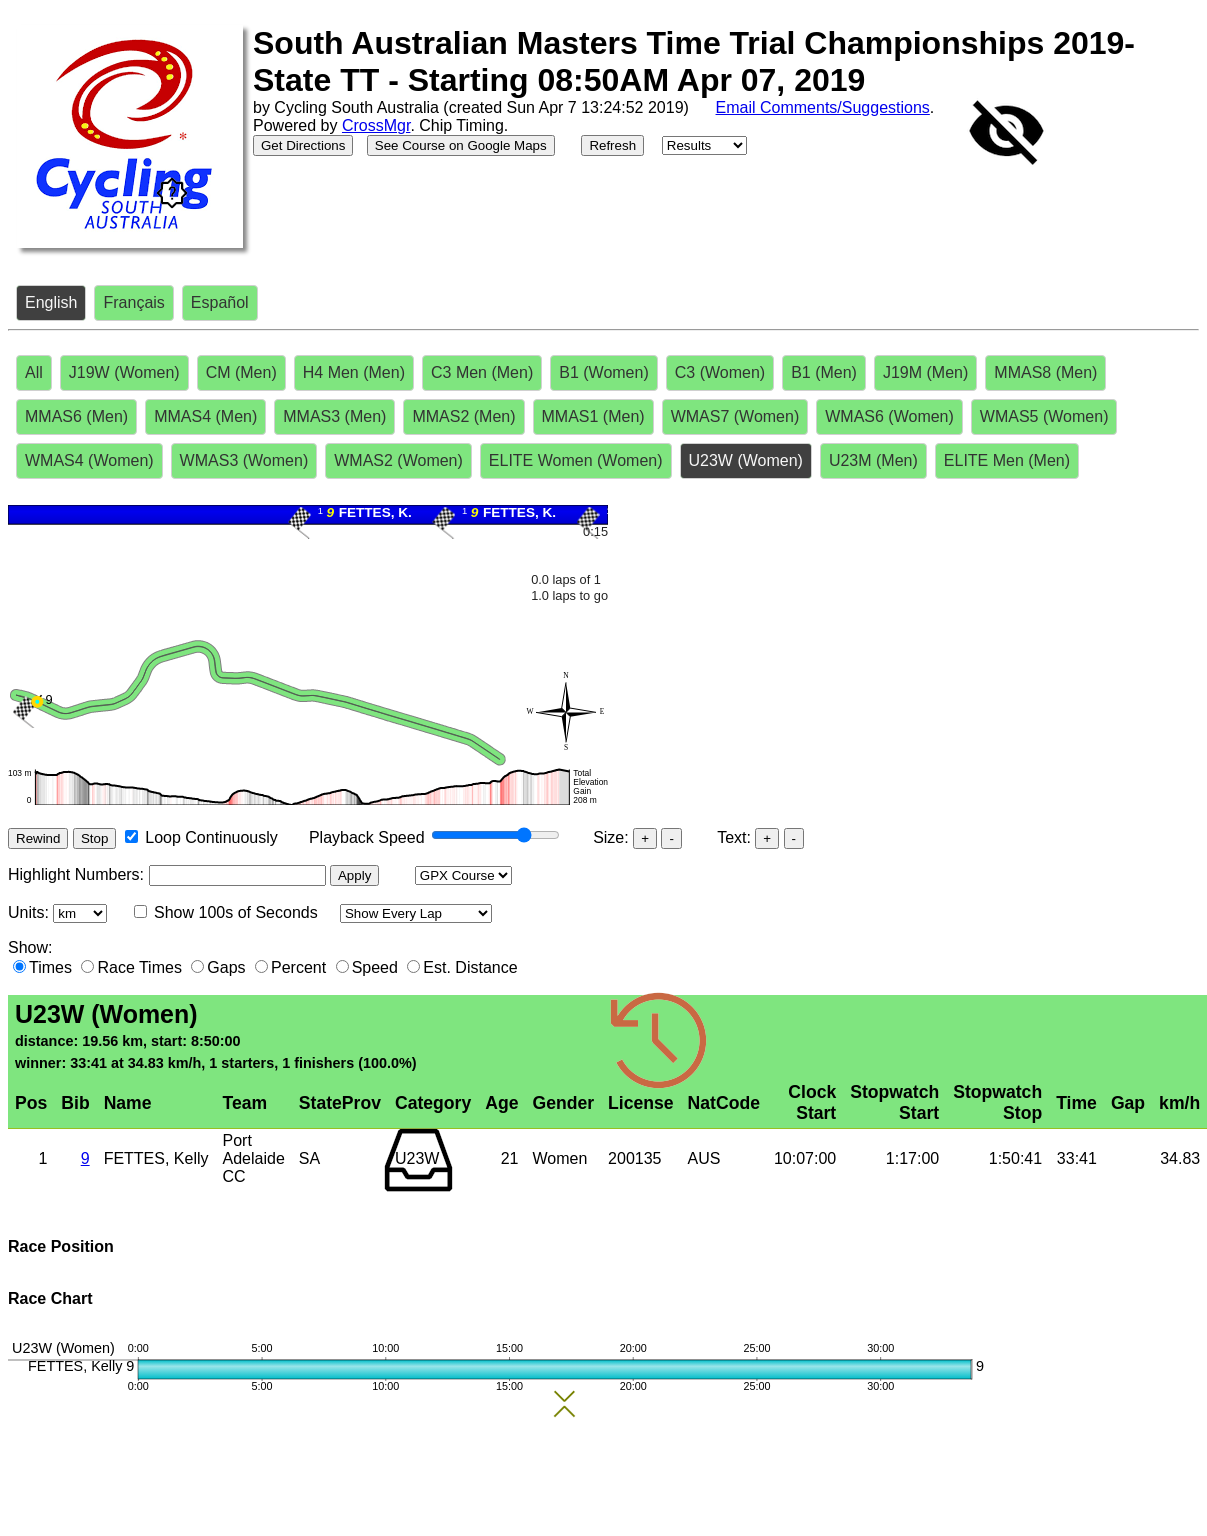  Describe the element at coordinates (418, 1162) in the screenshot. I see `view your inbox messages` at that location.